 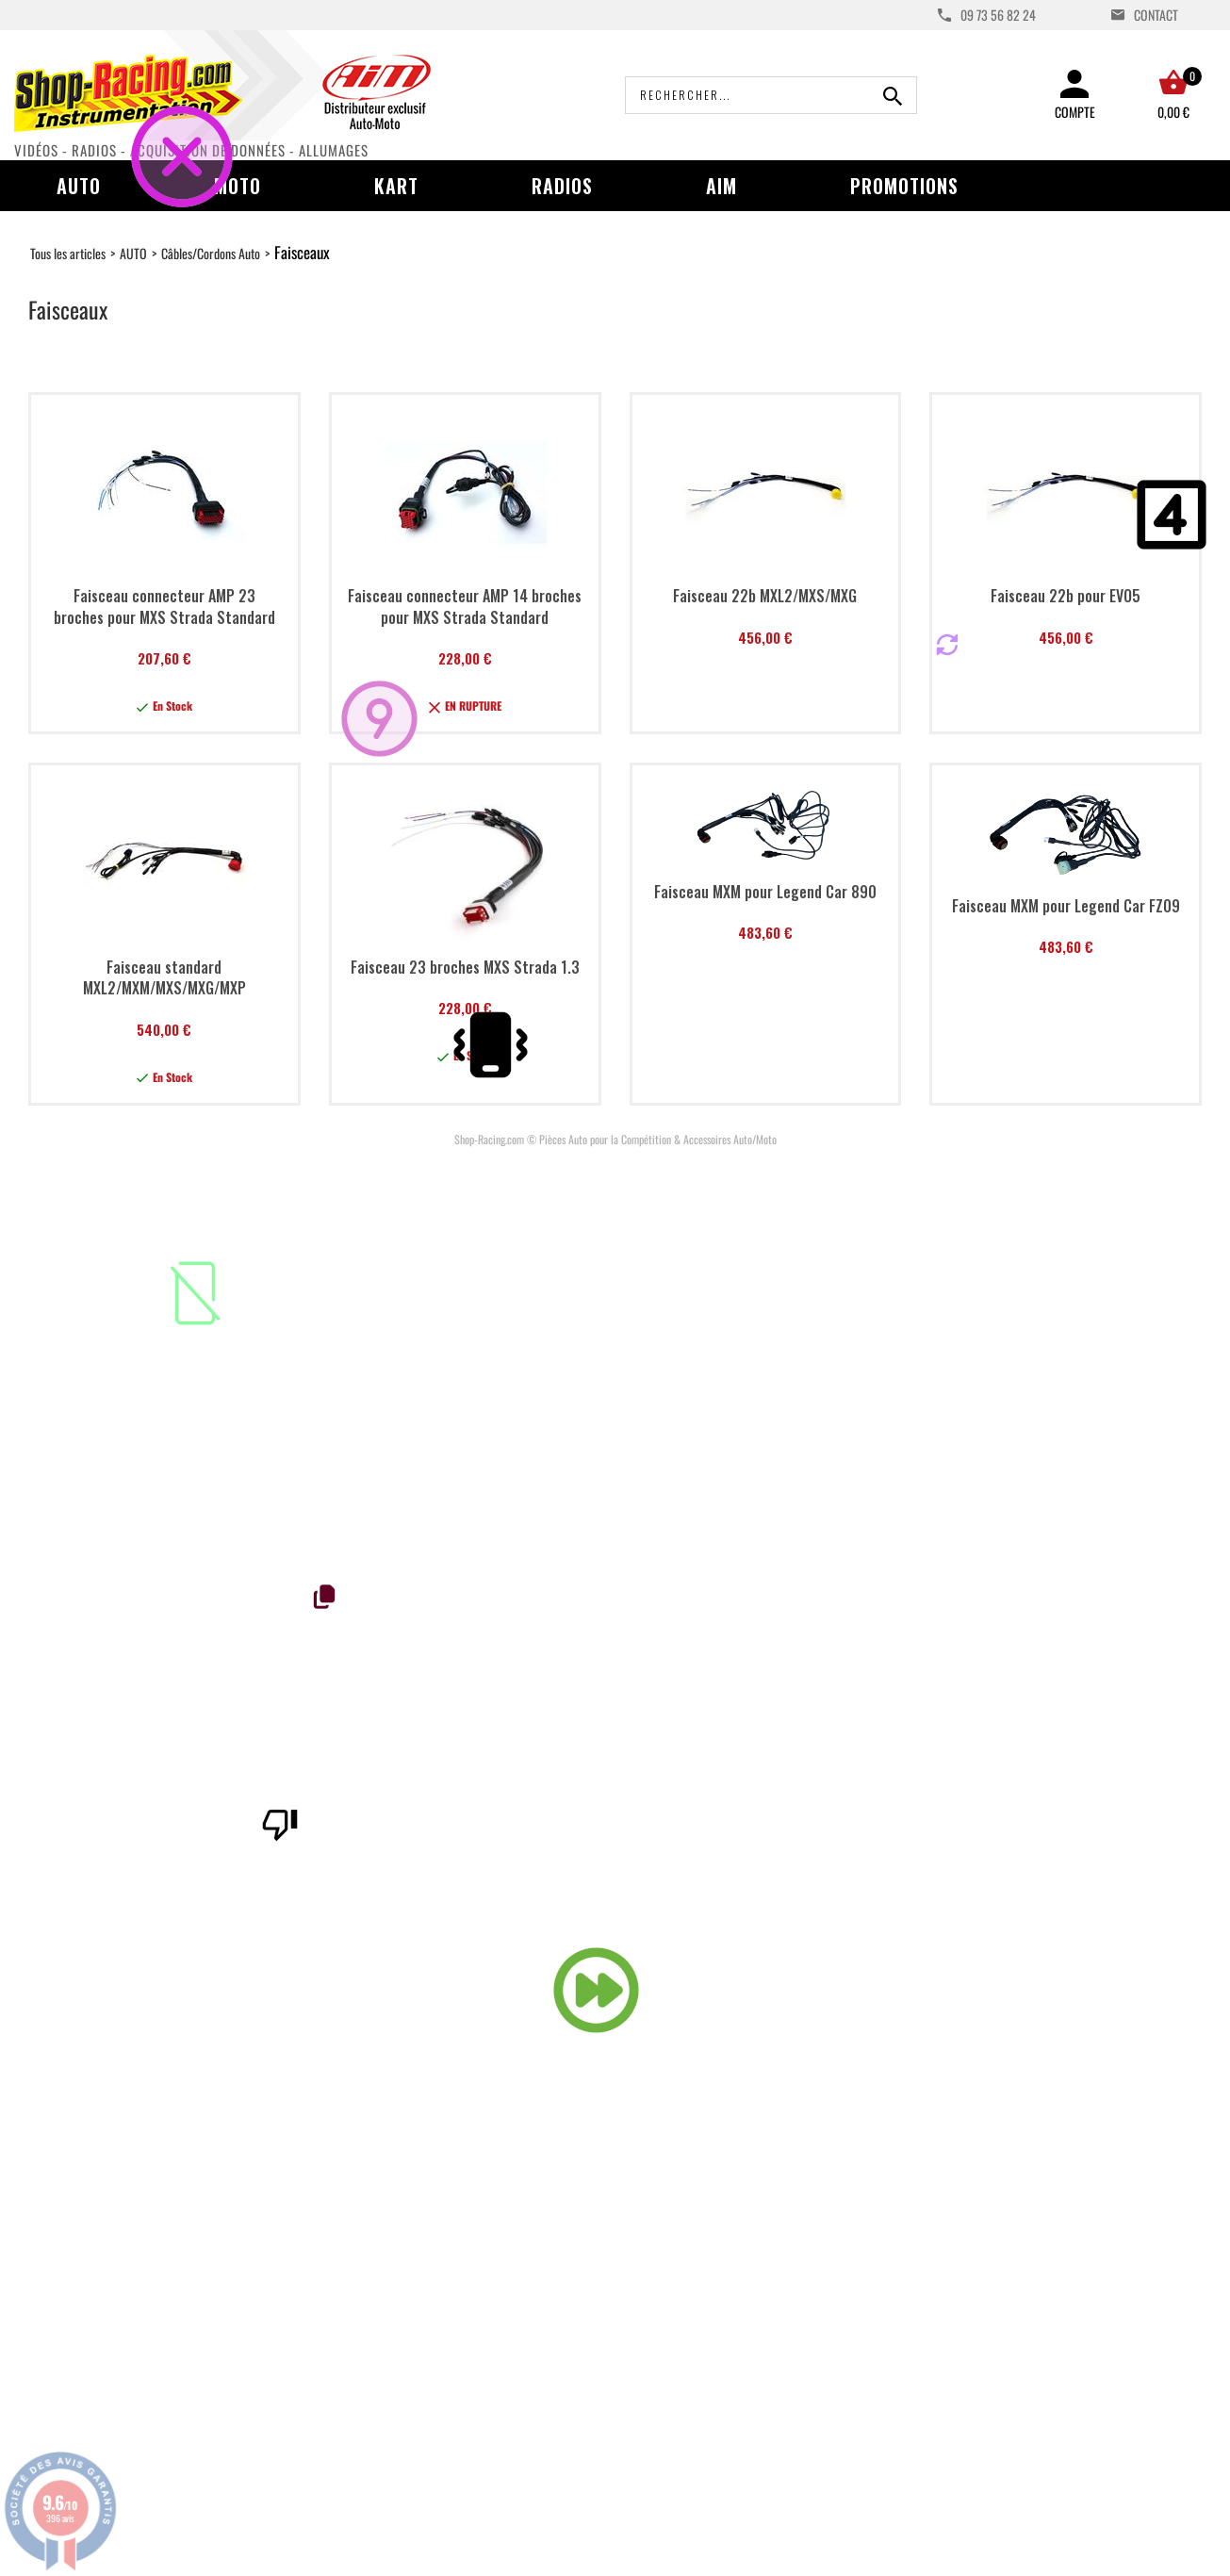 I want to click on refresh or reload content, so click(x=947, y=645).